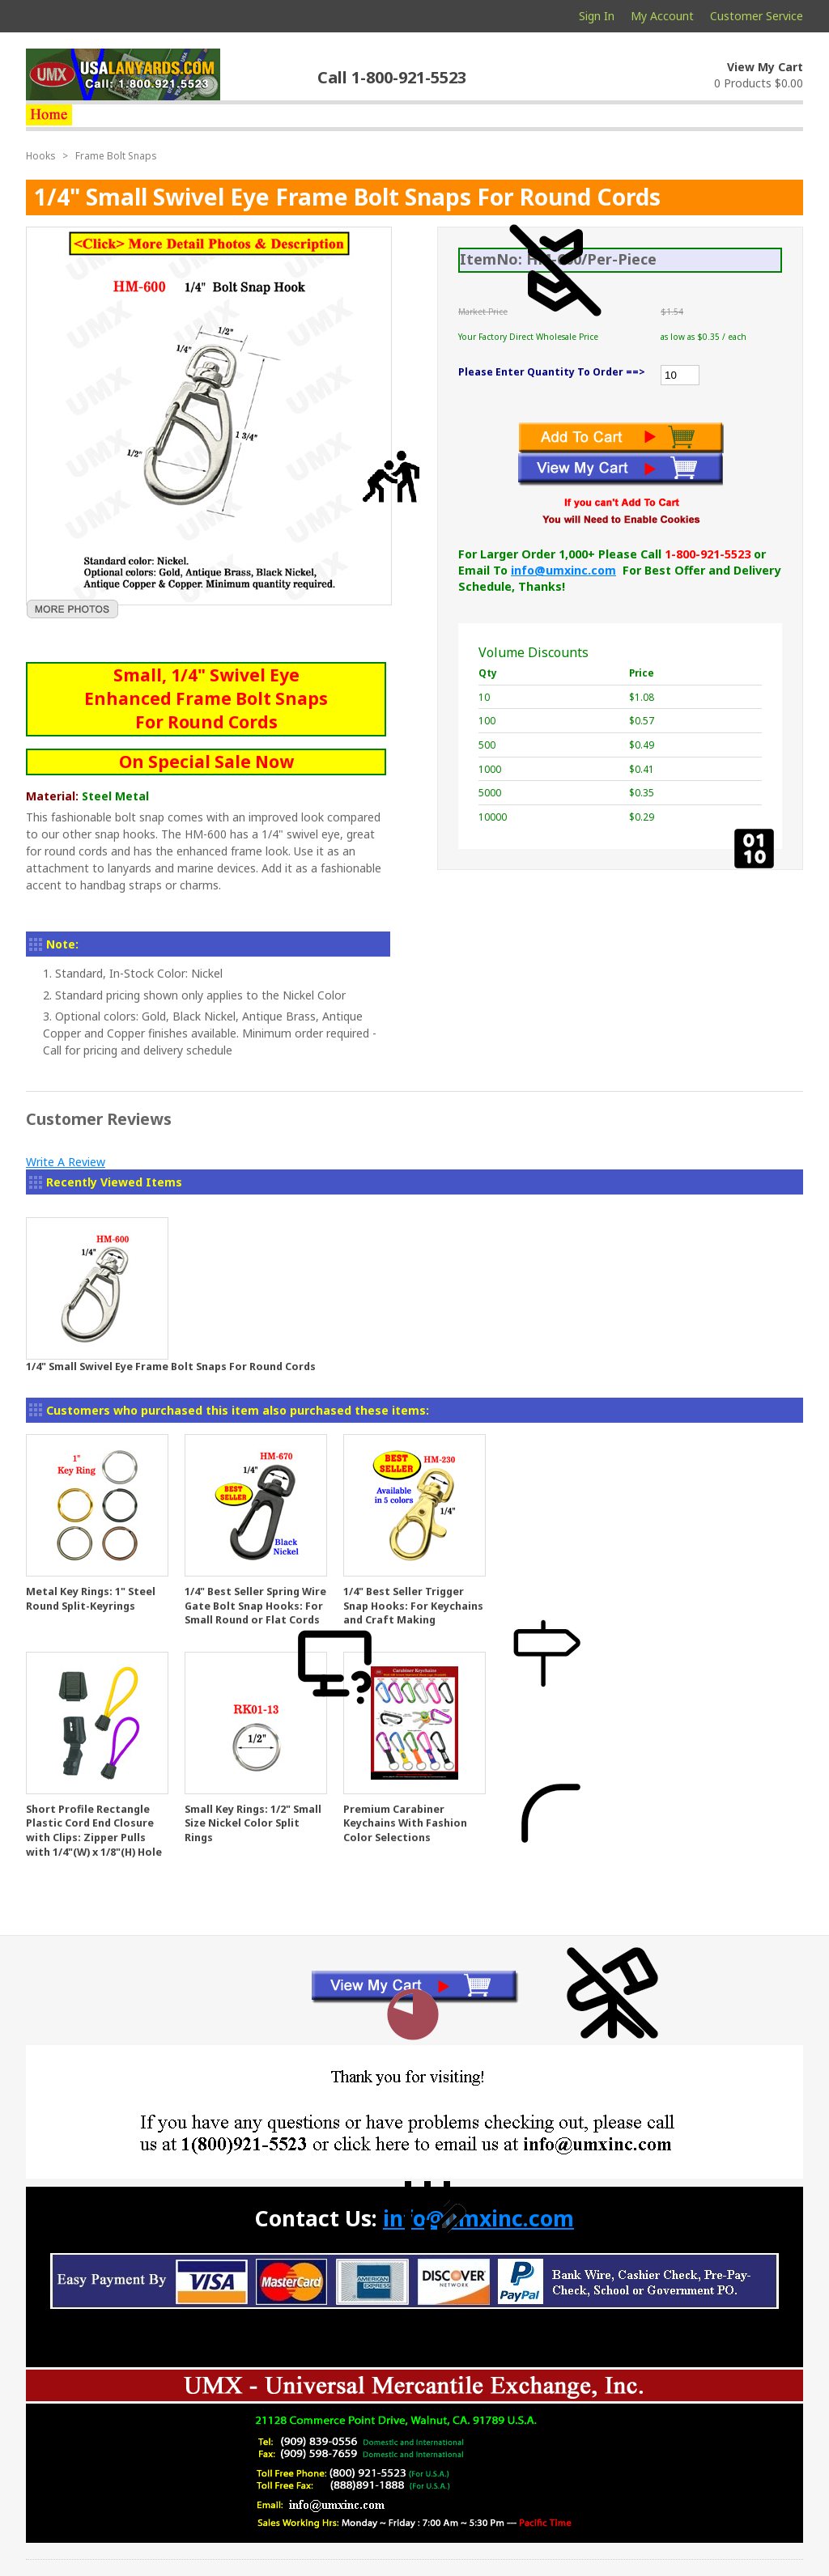 The height and width of the screenshot is (2576, 829). What do you see at coordinates (334, 1663) in the screenshot?
I see `get help with desktop or computer settings` at bounding box center [334, 1663].